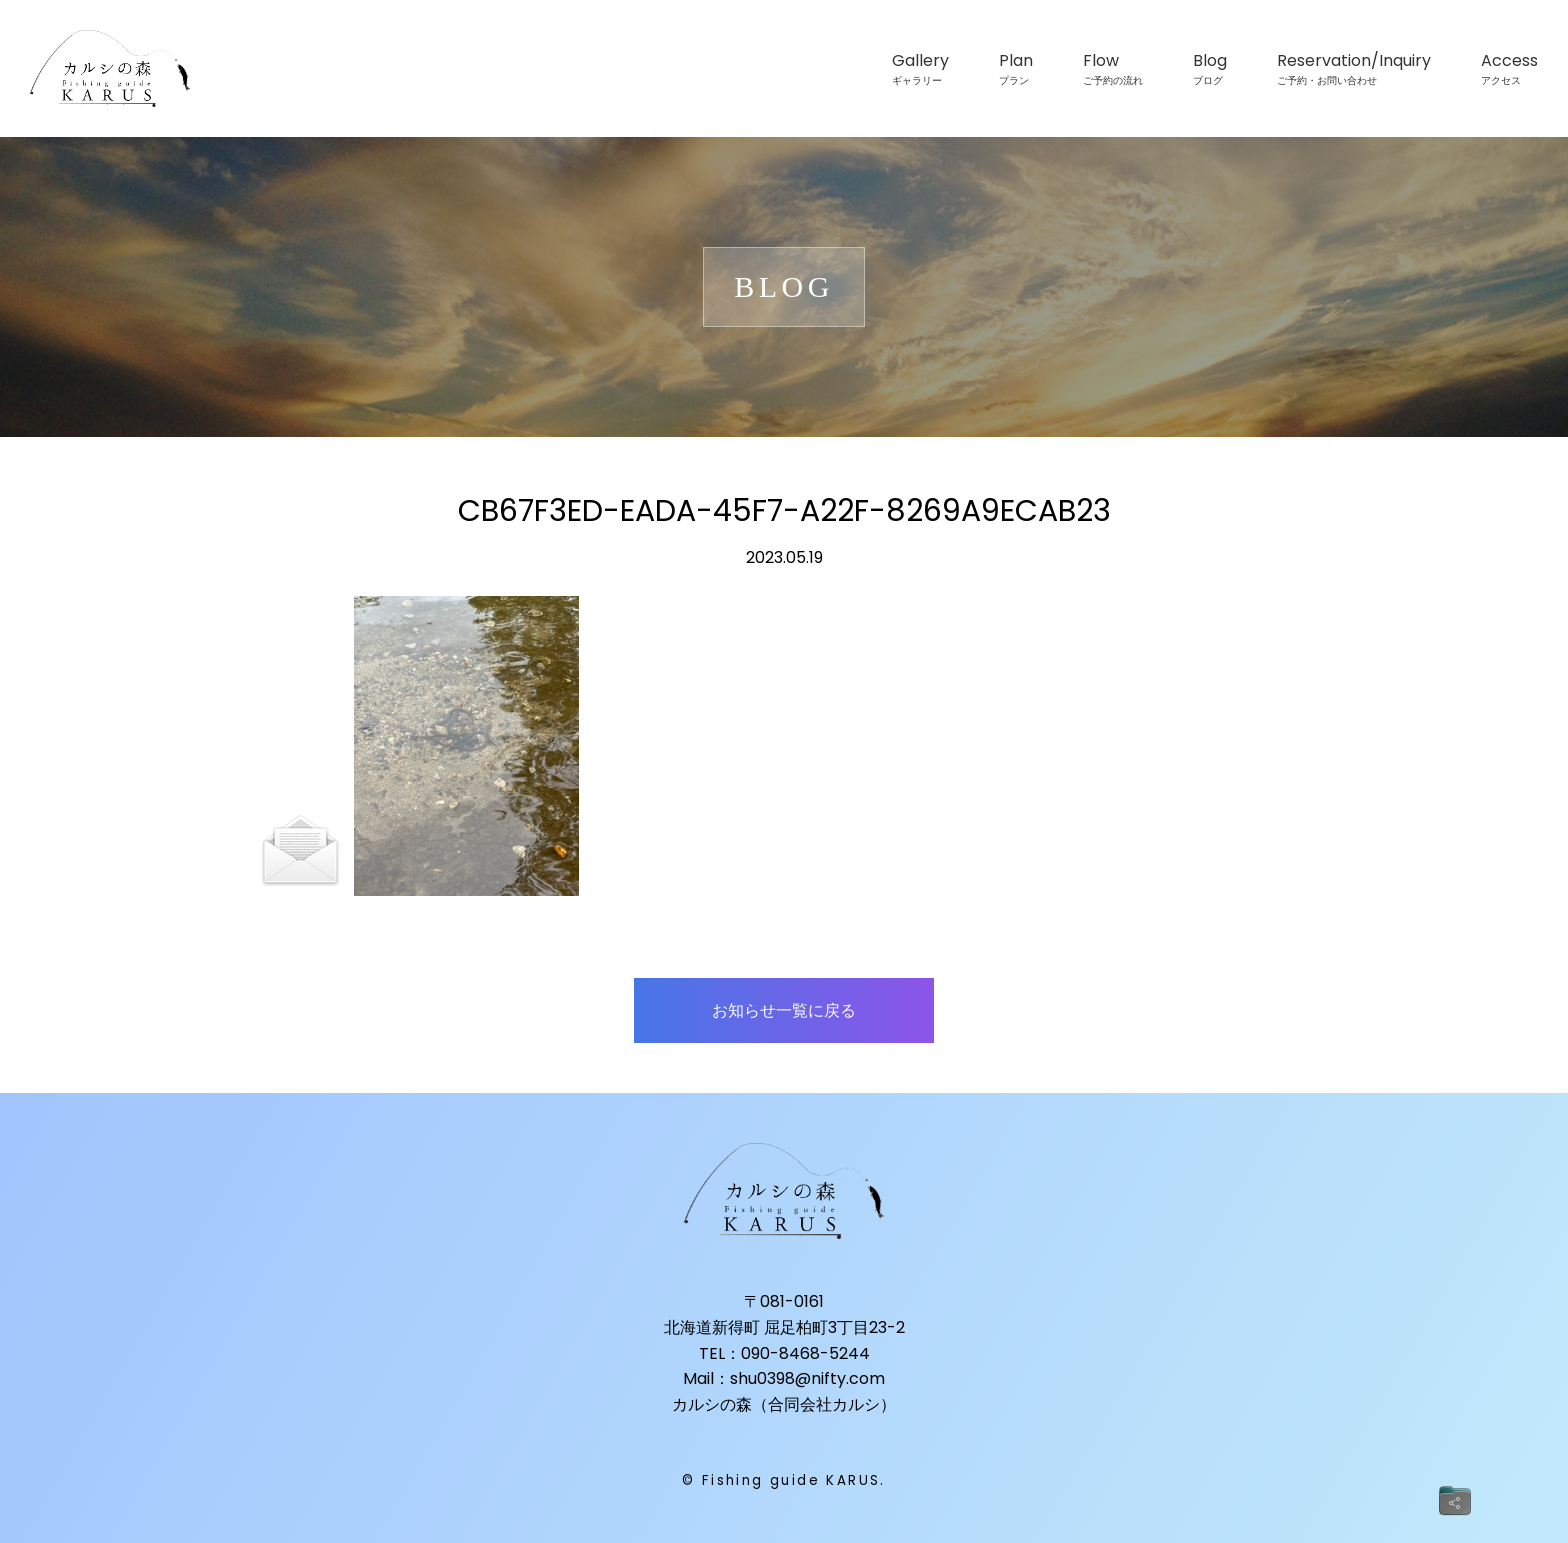 Image resolution: width=1568 pixels, height=1543 pixels. I want to click on open mail or email application, so click(300, 851).